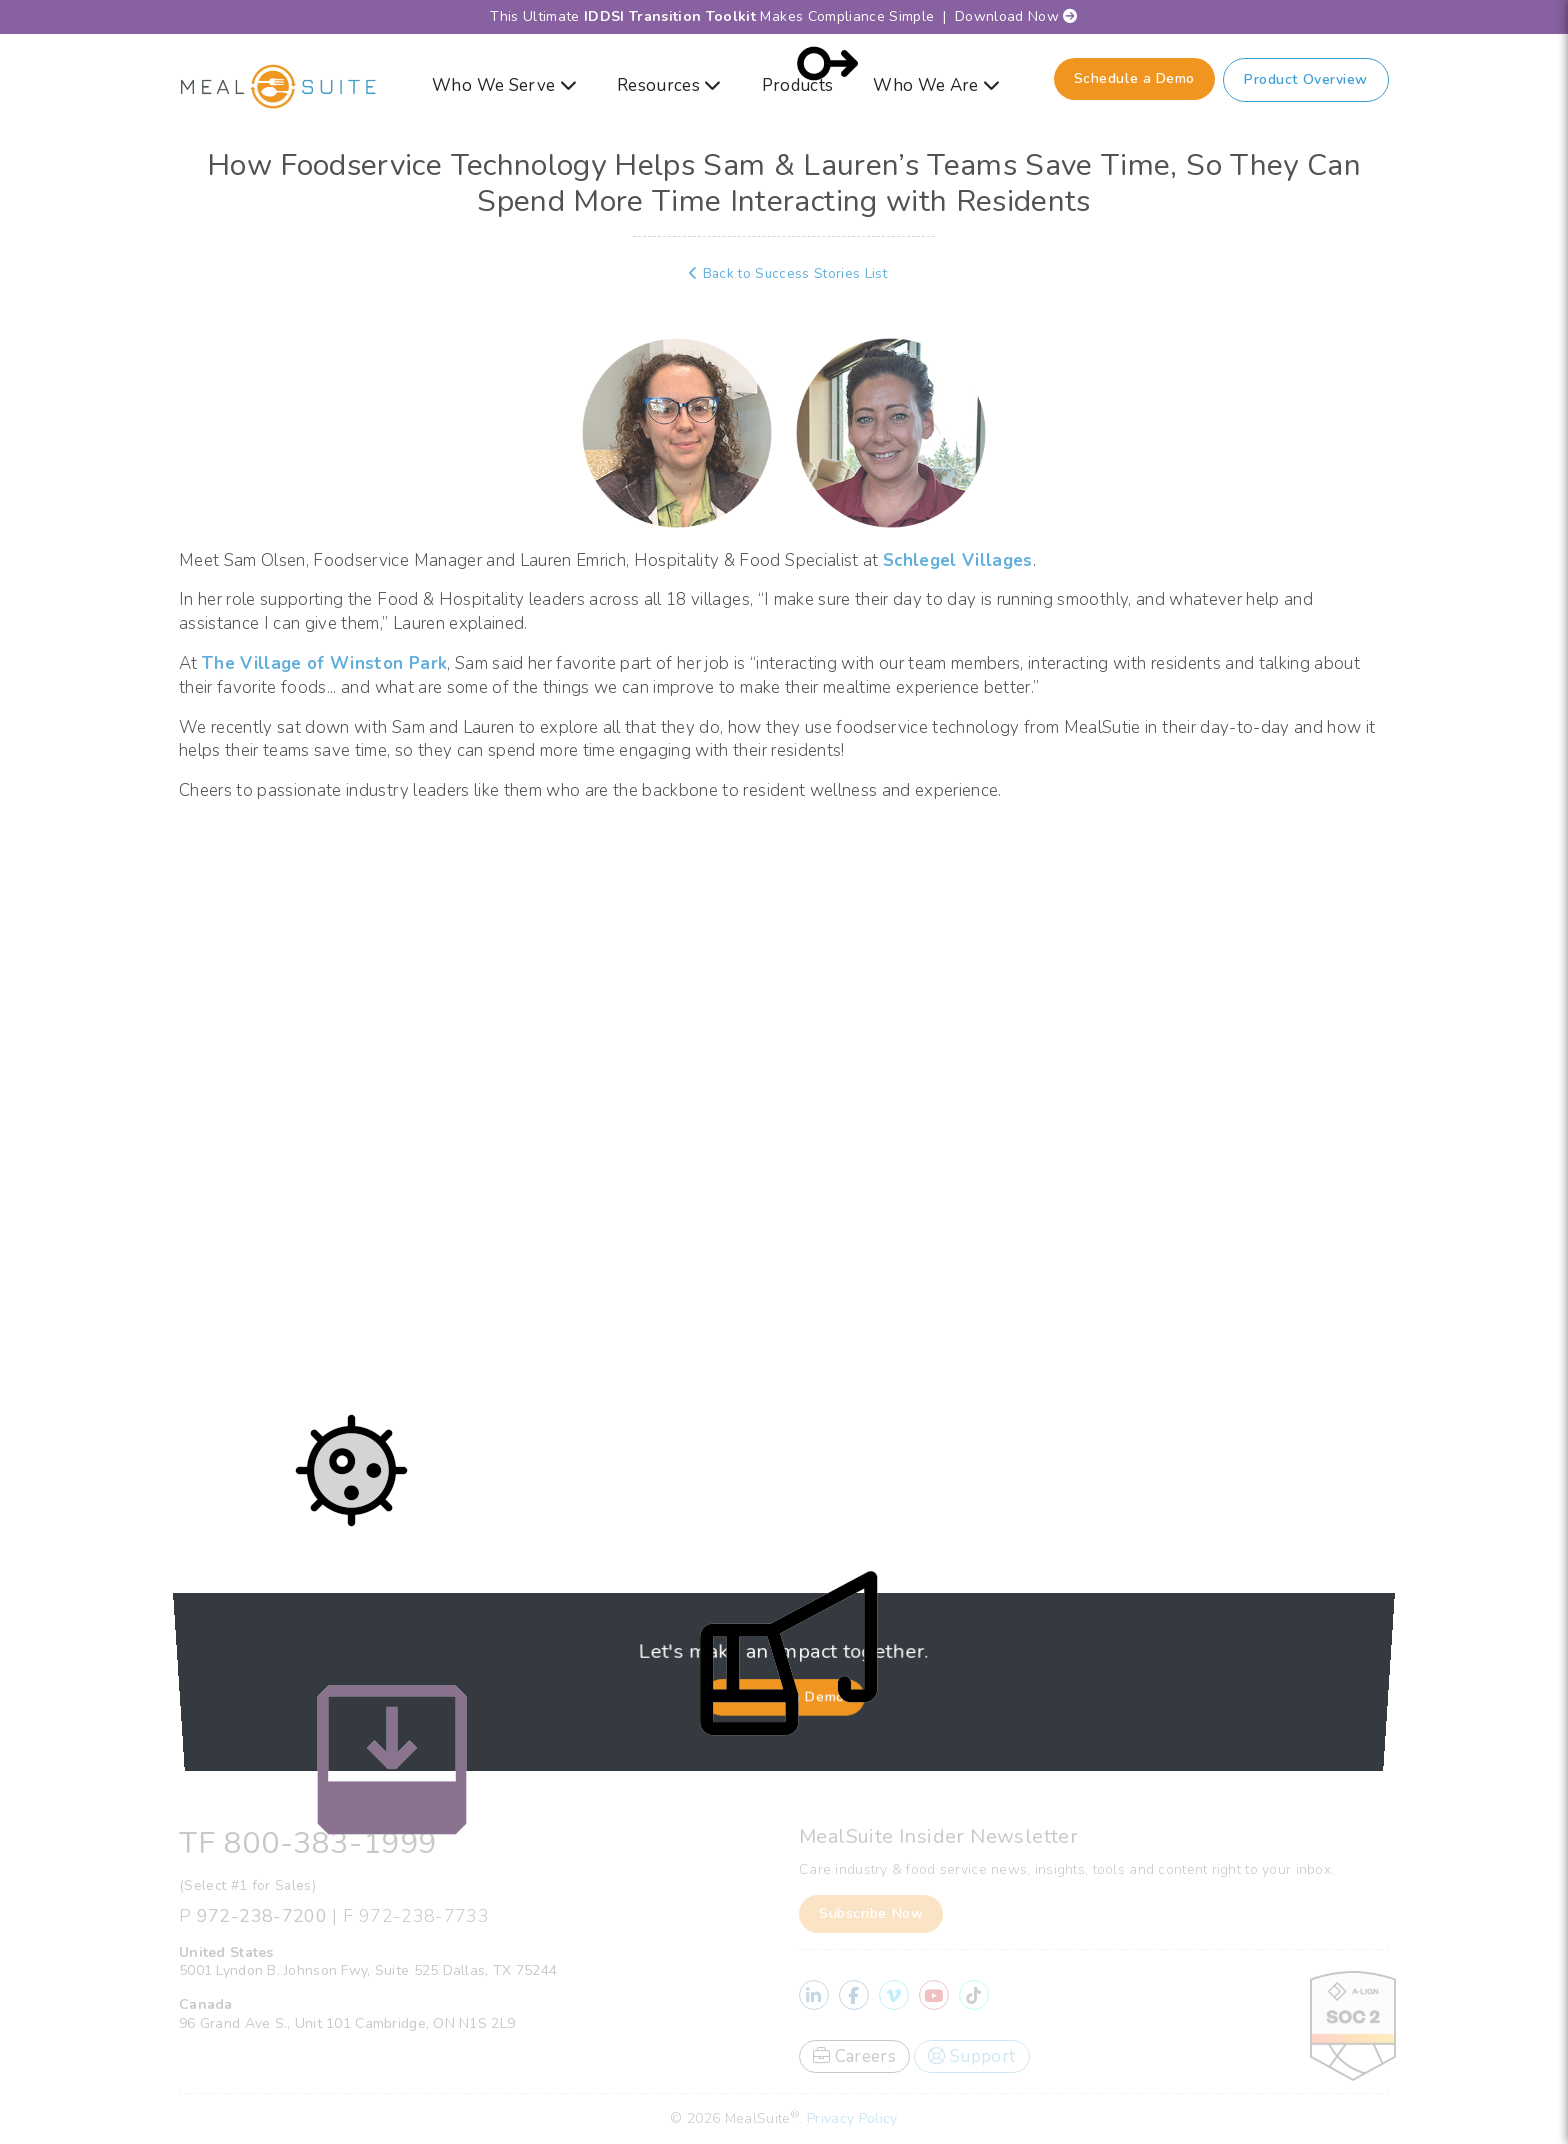 This screenshot has width=1568, height=2144. Describe the element at coordinates (827, 63) in the screenshot. I see `swipe right to continue or proceed` at that location.